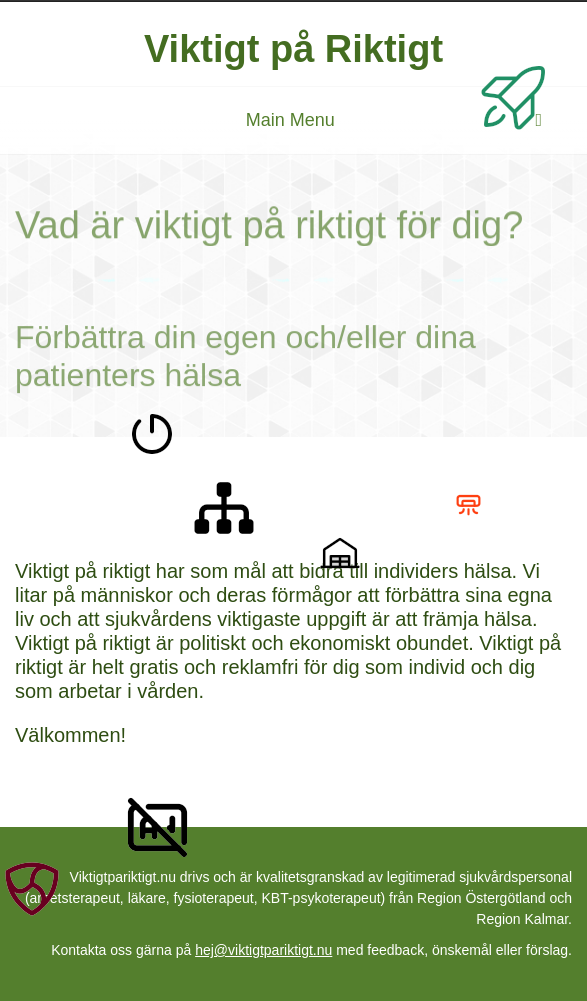  I want to click on launch or deploy a new project, so click(514, 96).